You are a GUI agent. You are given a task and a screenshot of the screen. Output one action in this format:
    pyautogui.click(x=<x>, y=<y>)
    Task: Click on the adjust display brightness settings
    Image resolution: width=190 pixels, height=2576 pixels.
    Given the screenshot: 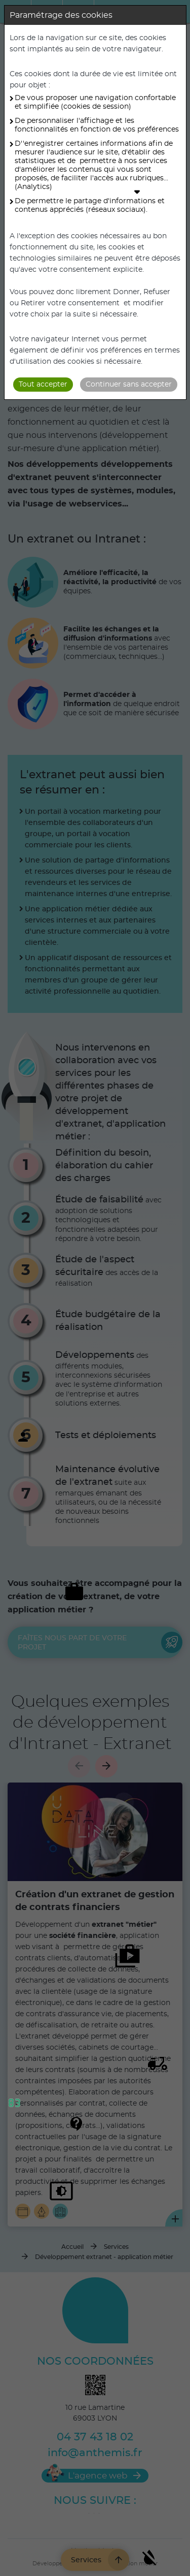 What is the action you would take?
    pyautogui.click(x=61, y=2191)
    